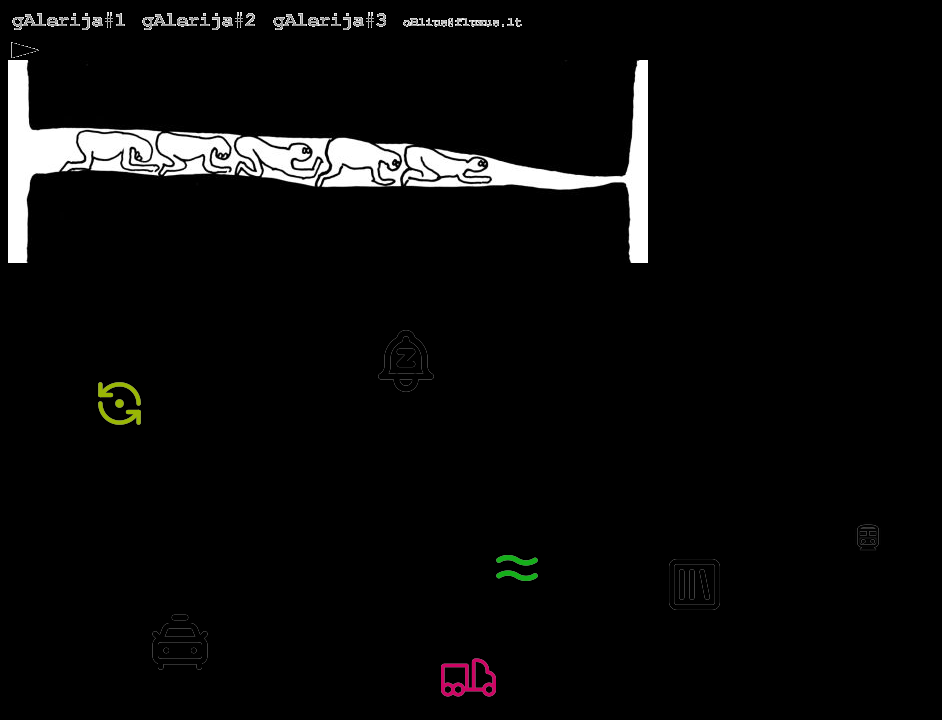  Describe the element at coordinates (868, 538) in the screenshot. I see `get subway or metro directions` at that location.